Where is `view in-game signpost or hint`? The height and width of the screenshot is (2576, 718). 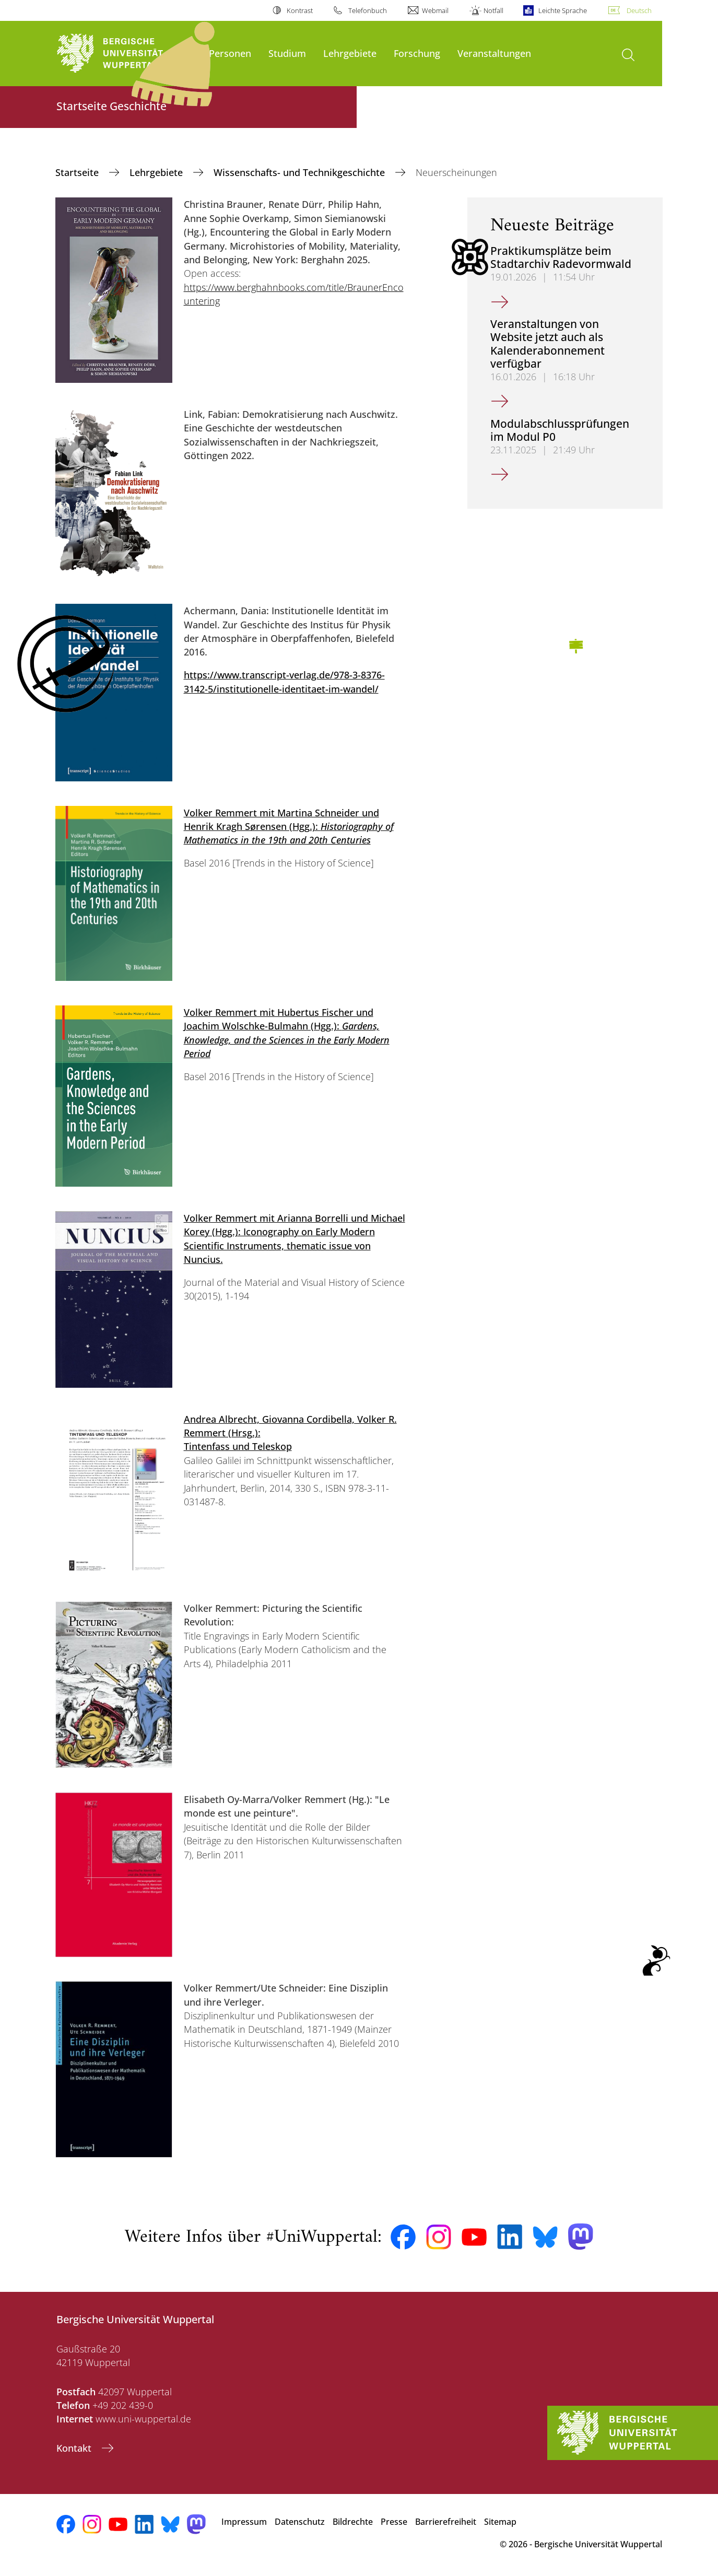
view in-game signpost or hint is located at coordinates (576, 646).